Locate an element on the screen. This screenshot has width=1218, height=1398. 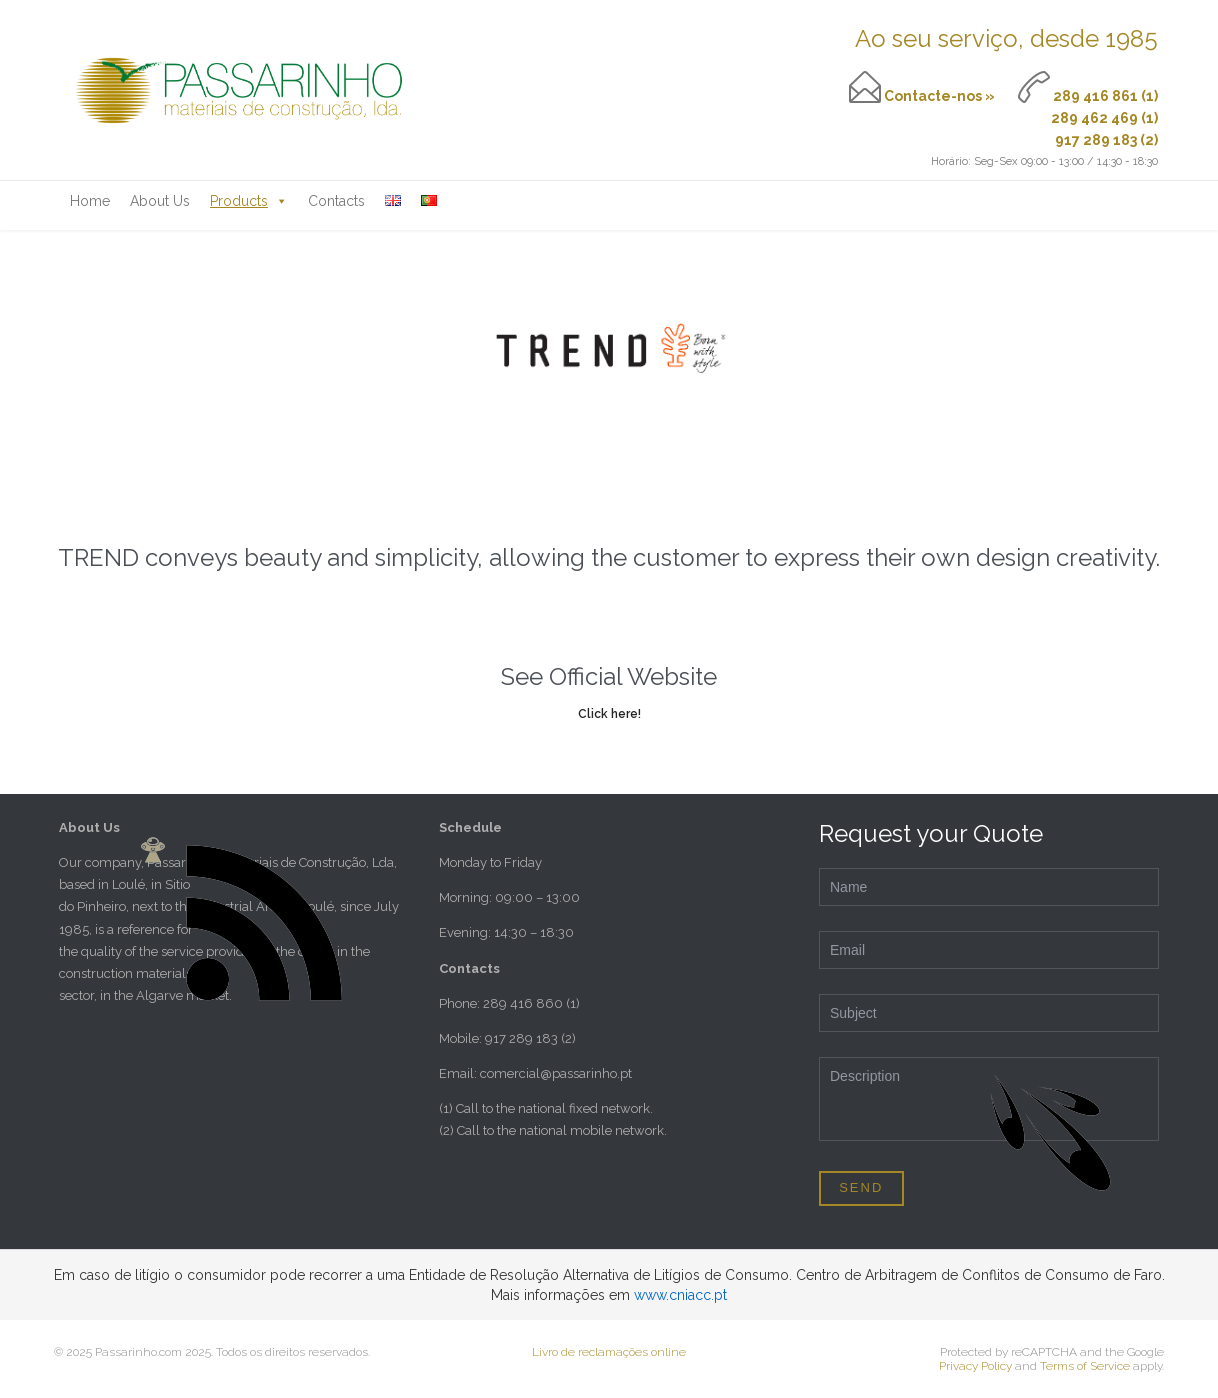
activate quick attack or strike ability is located at coordinates (1050, 1132).